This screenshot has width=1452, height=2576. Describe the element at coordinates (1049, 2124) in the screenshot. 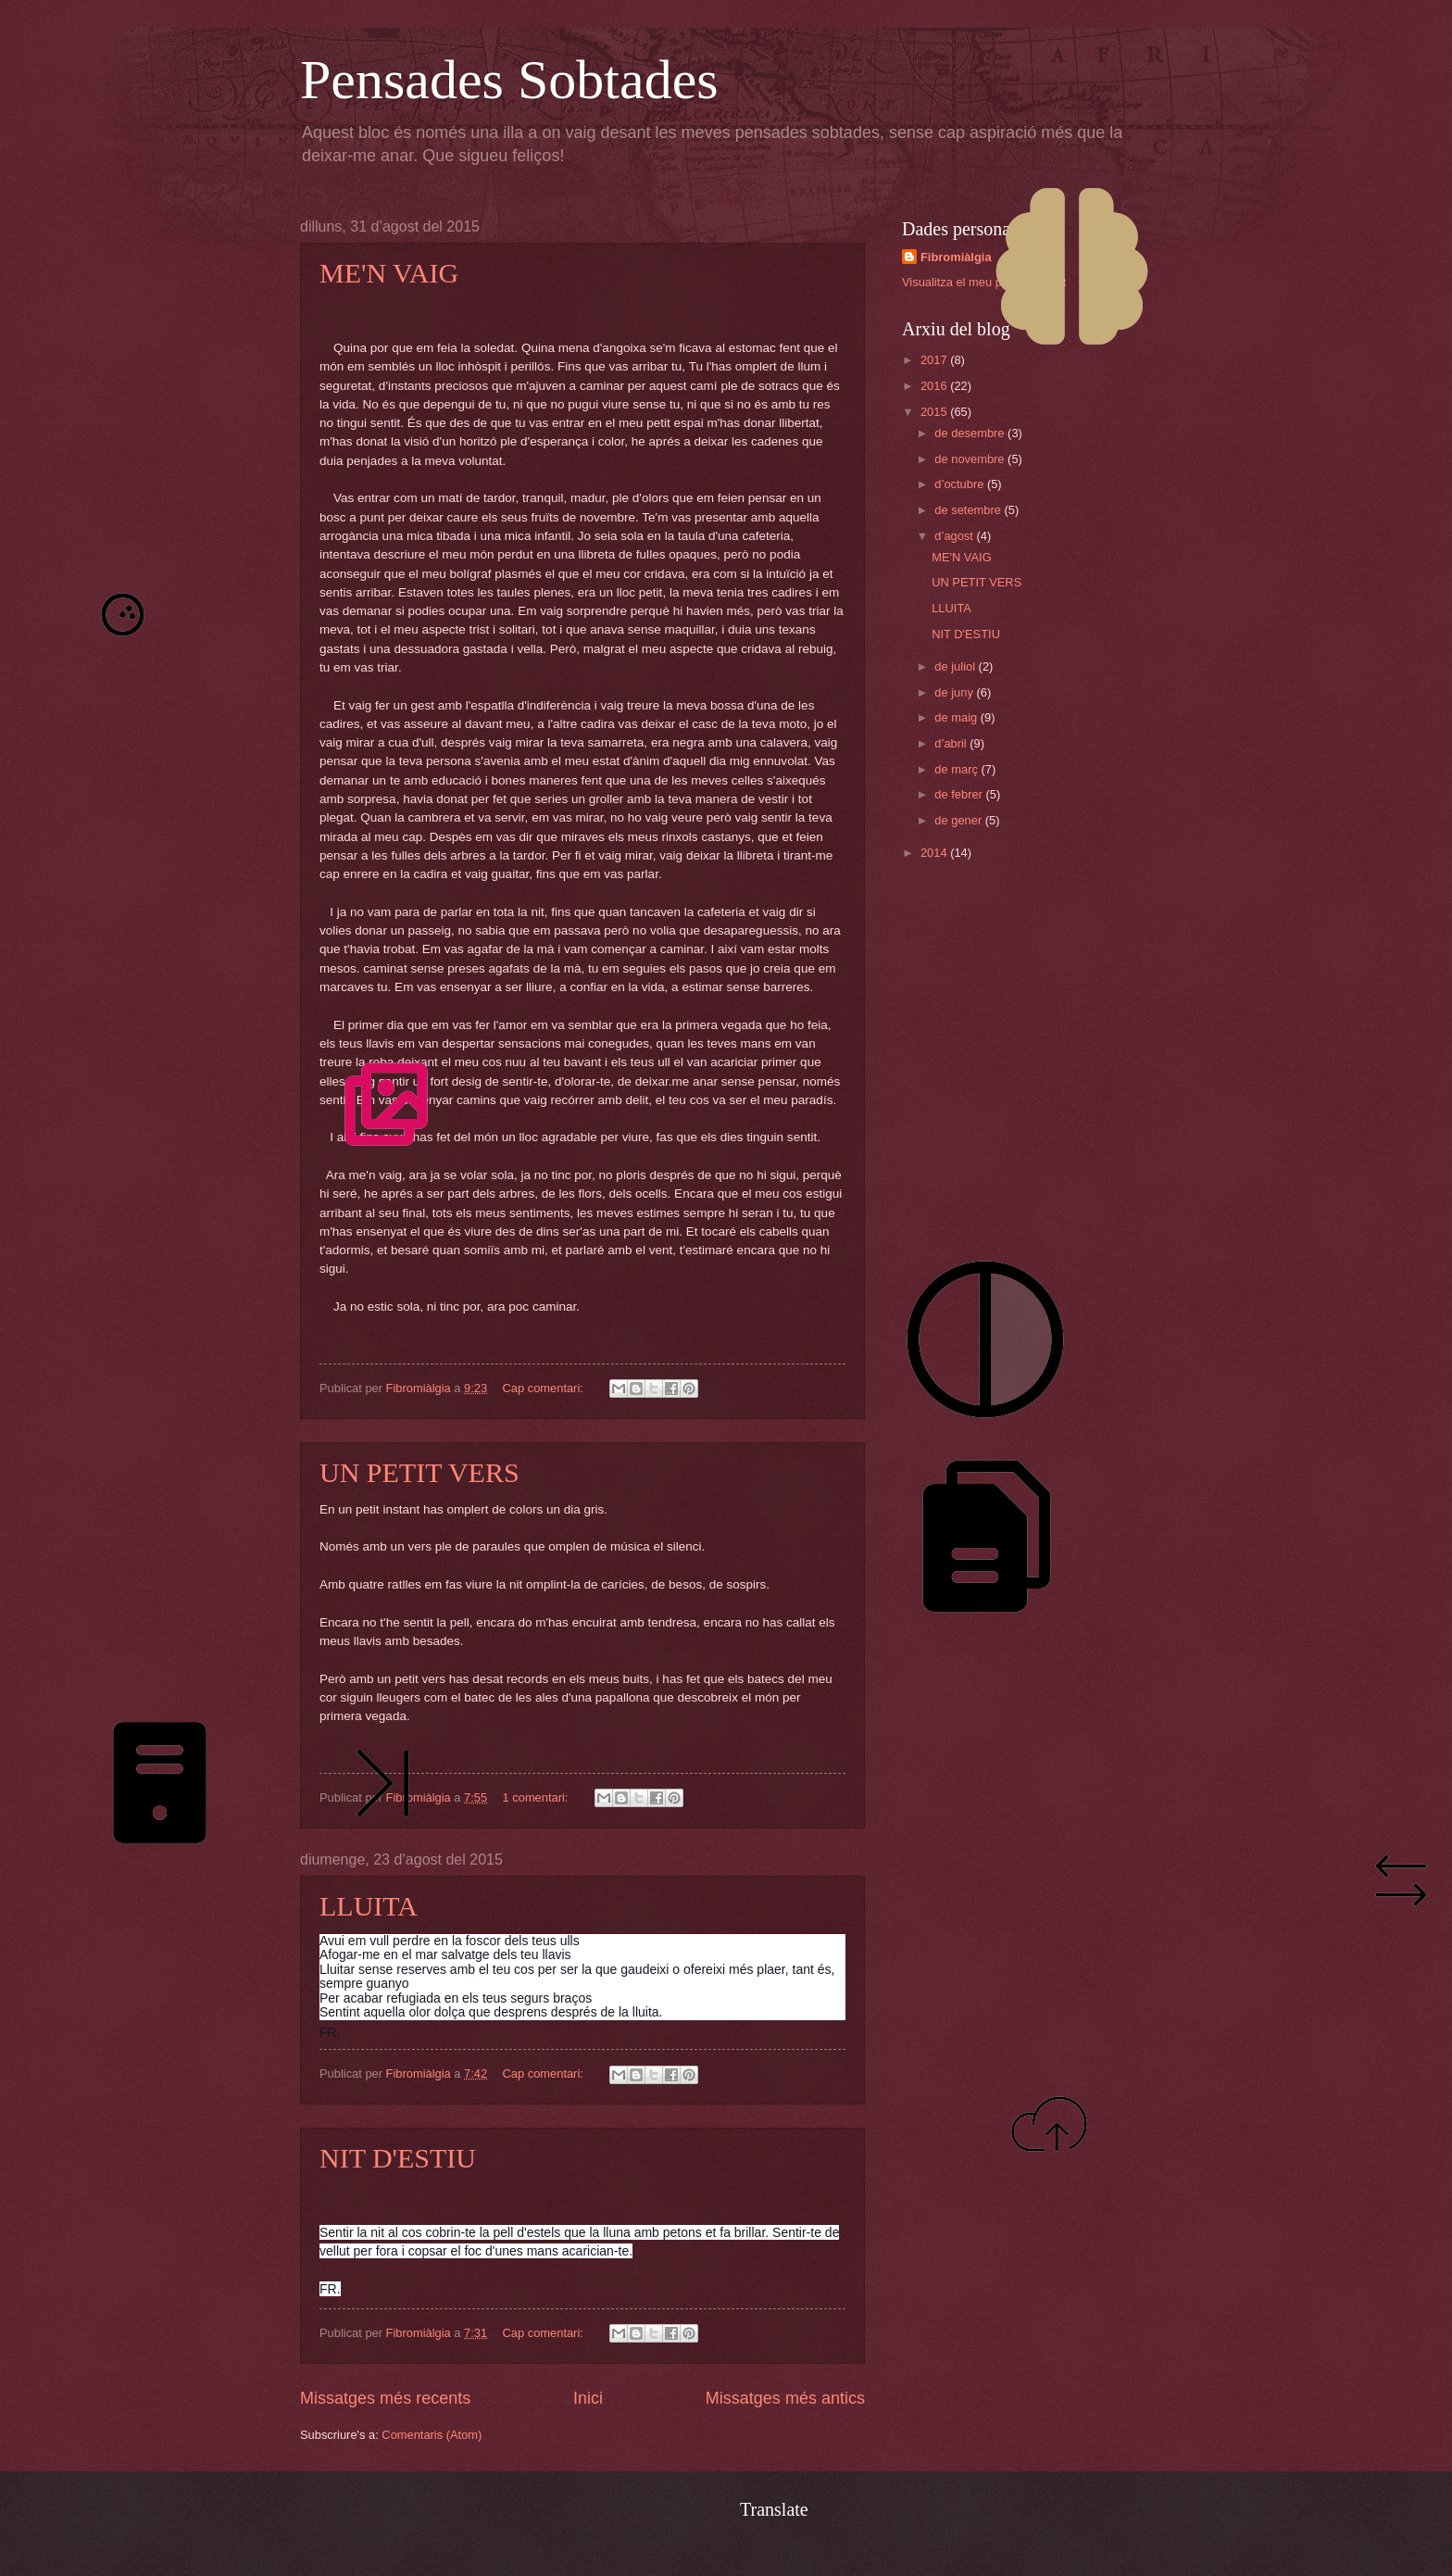

I see `upload file to cloud storage` at that location.